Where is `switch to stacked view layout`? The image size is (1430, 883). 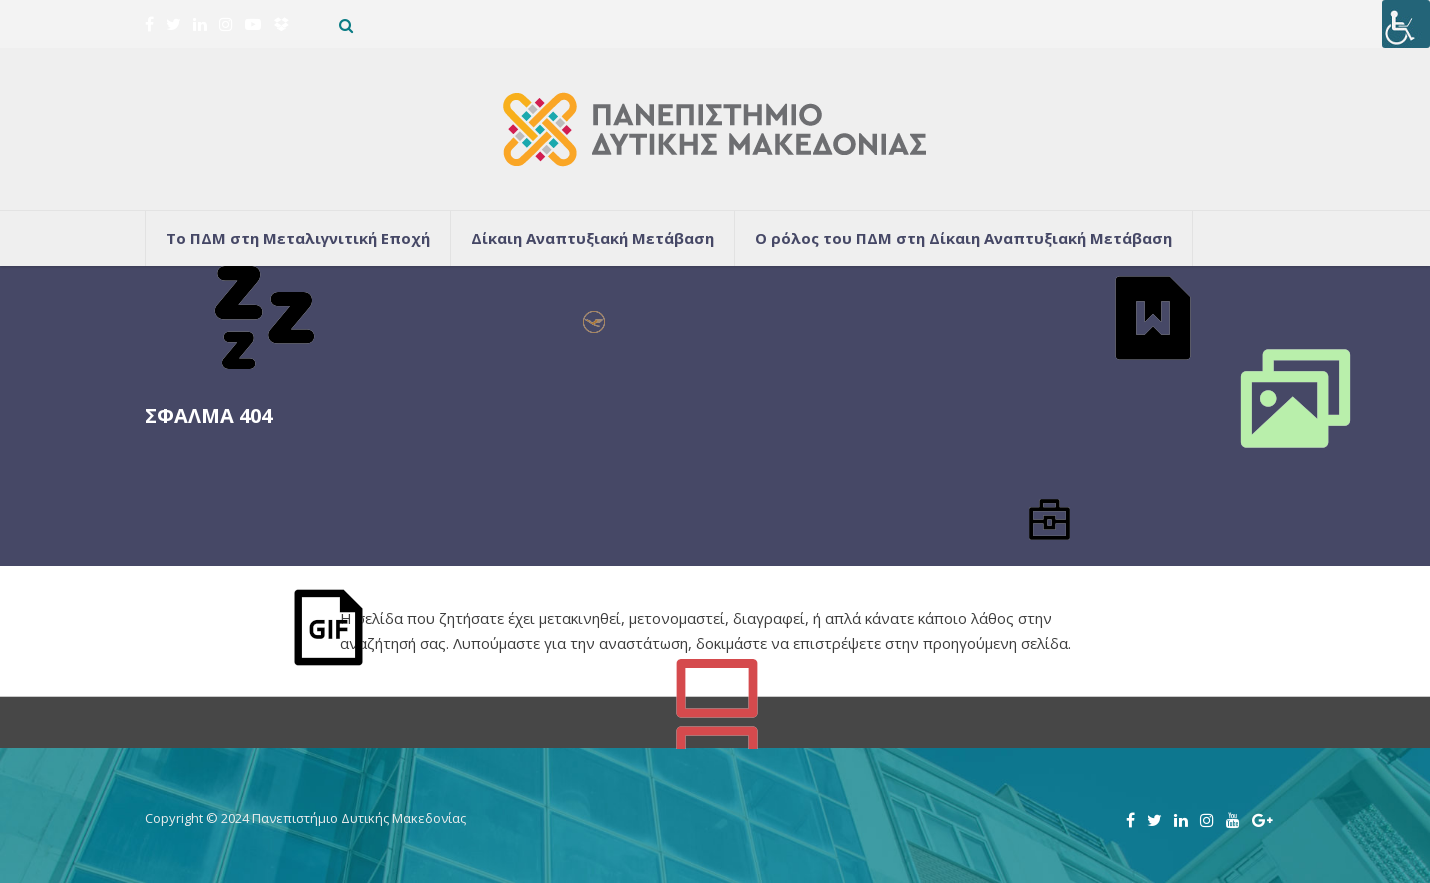 switch to stacked view layout is located at coordinates (717, 704).